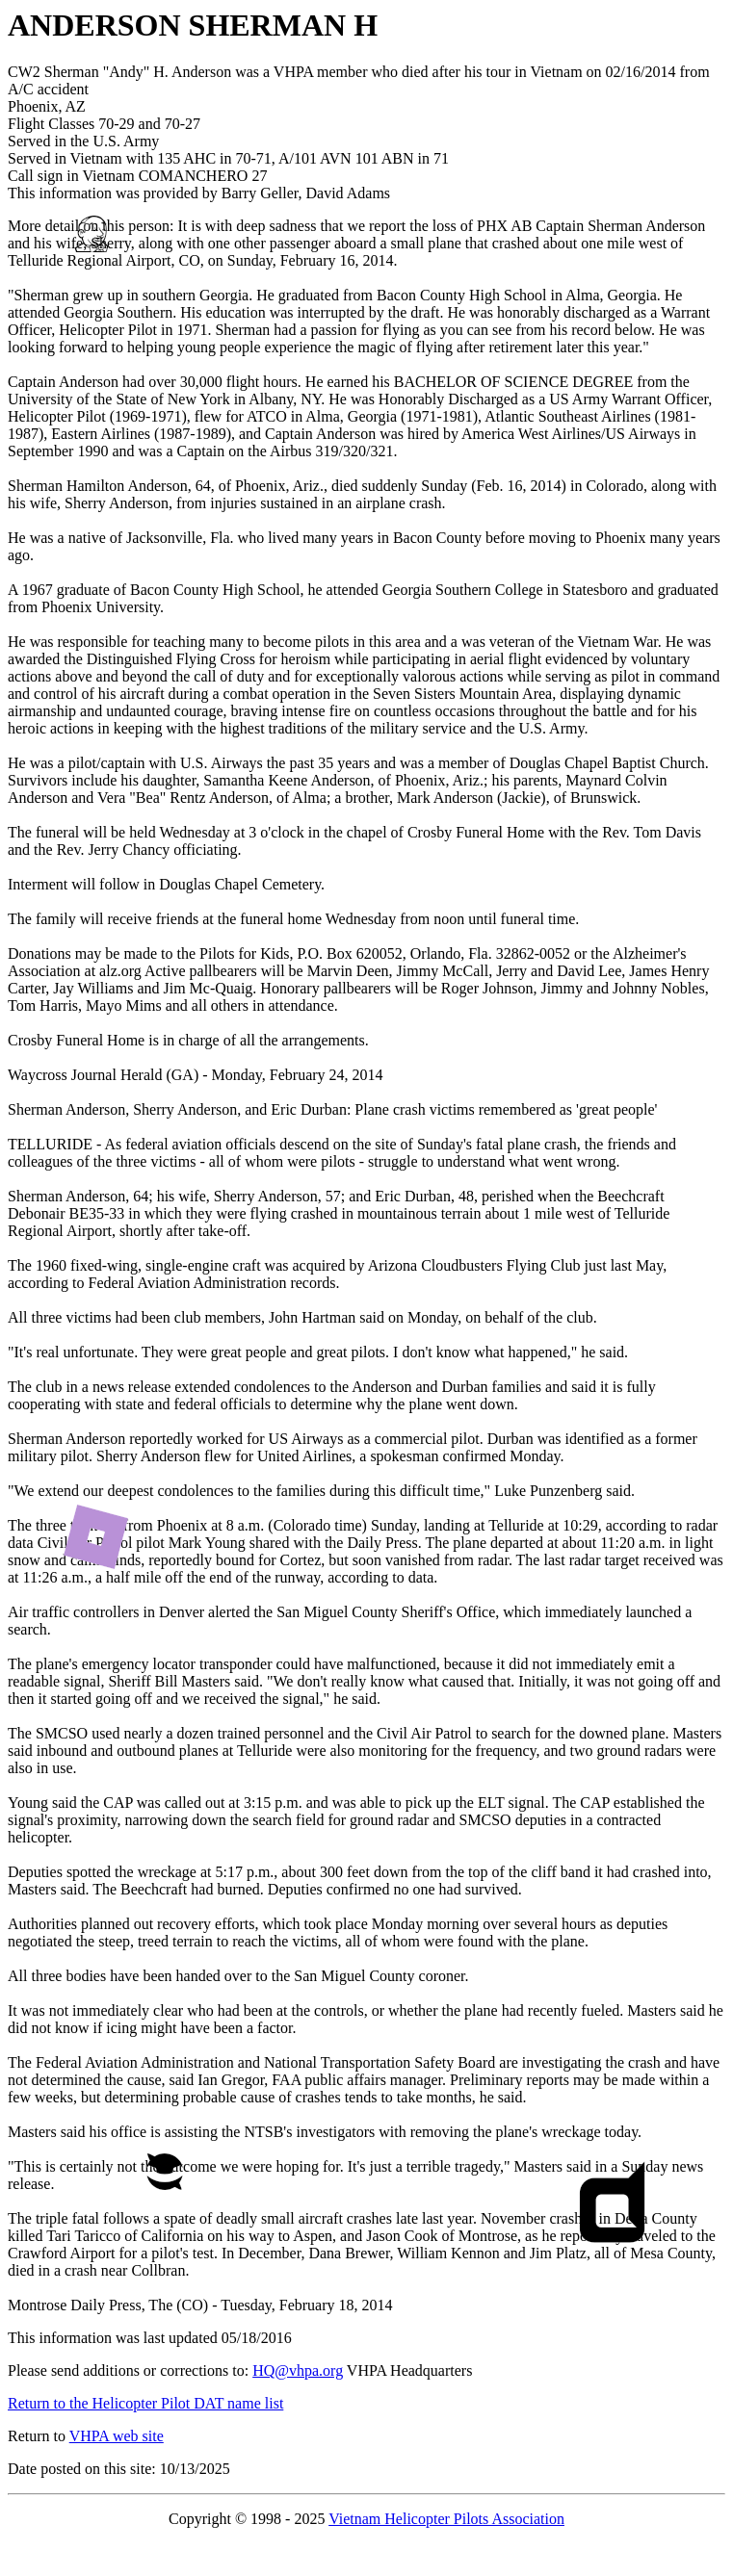 The width and height of the screenshot is (733, 2576). What do you see at coordinates (92, 234) in the screenshot?
I see `jenkins CI/CD automation server logo` at bounding box center [92, 234].